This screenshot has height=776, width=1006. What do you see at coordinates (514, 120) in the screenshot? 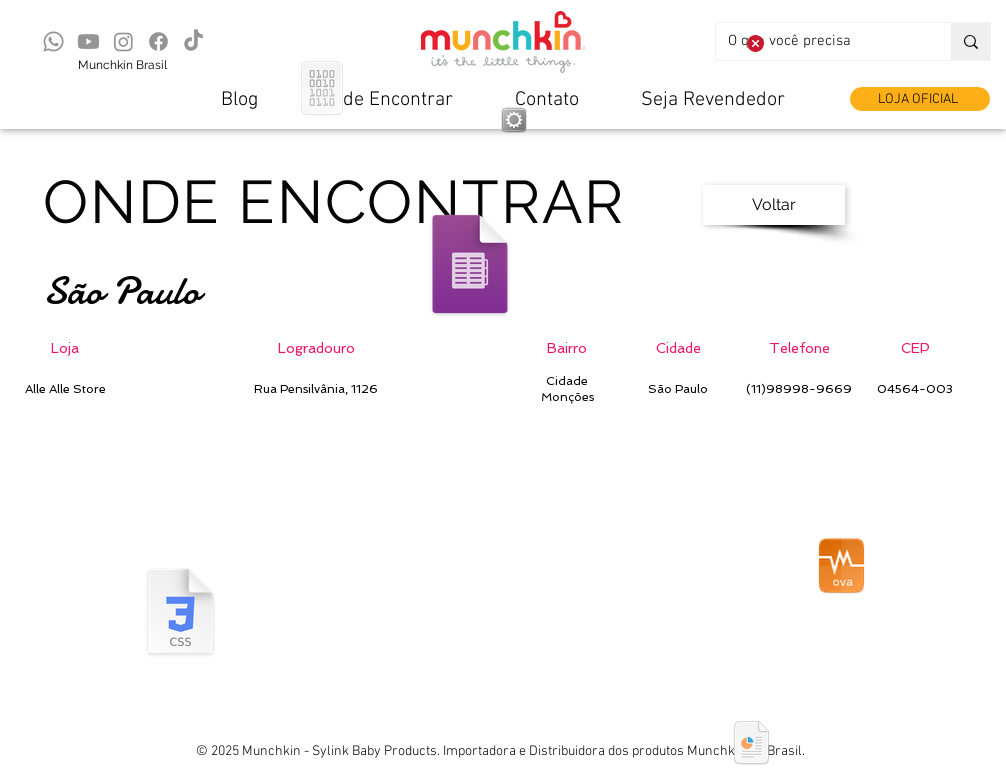
I see `shared library file type indicator` at bounding box center [514, 120].